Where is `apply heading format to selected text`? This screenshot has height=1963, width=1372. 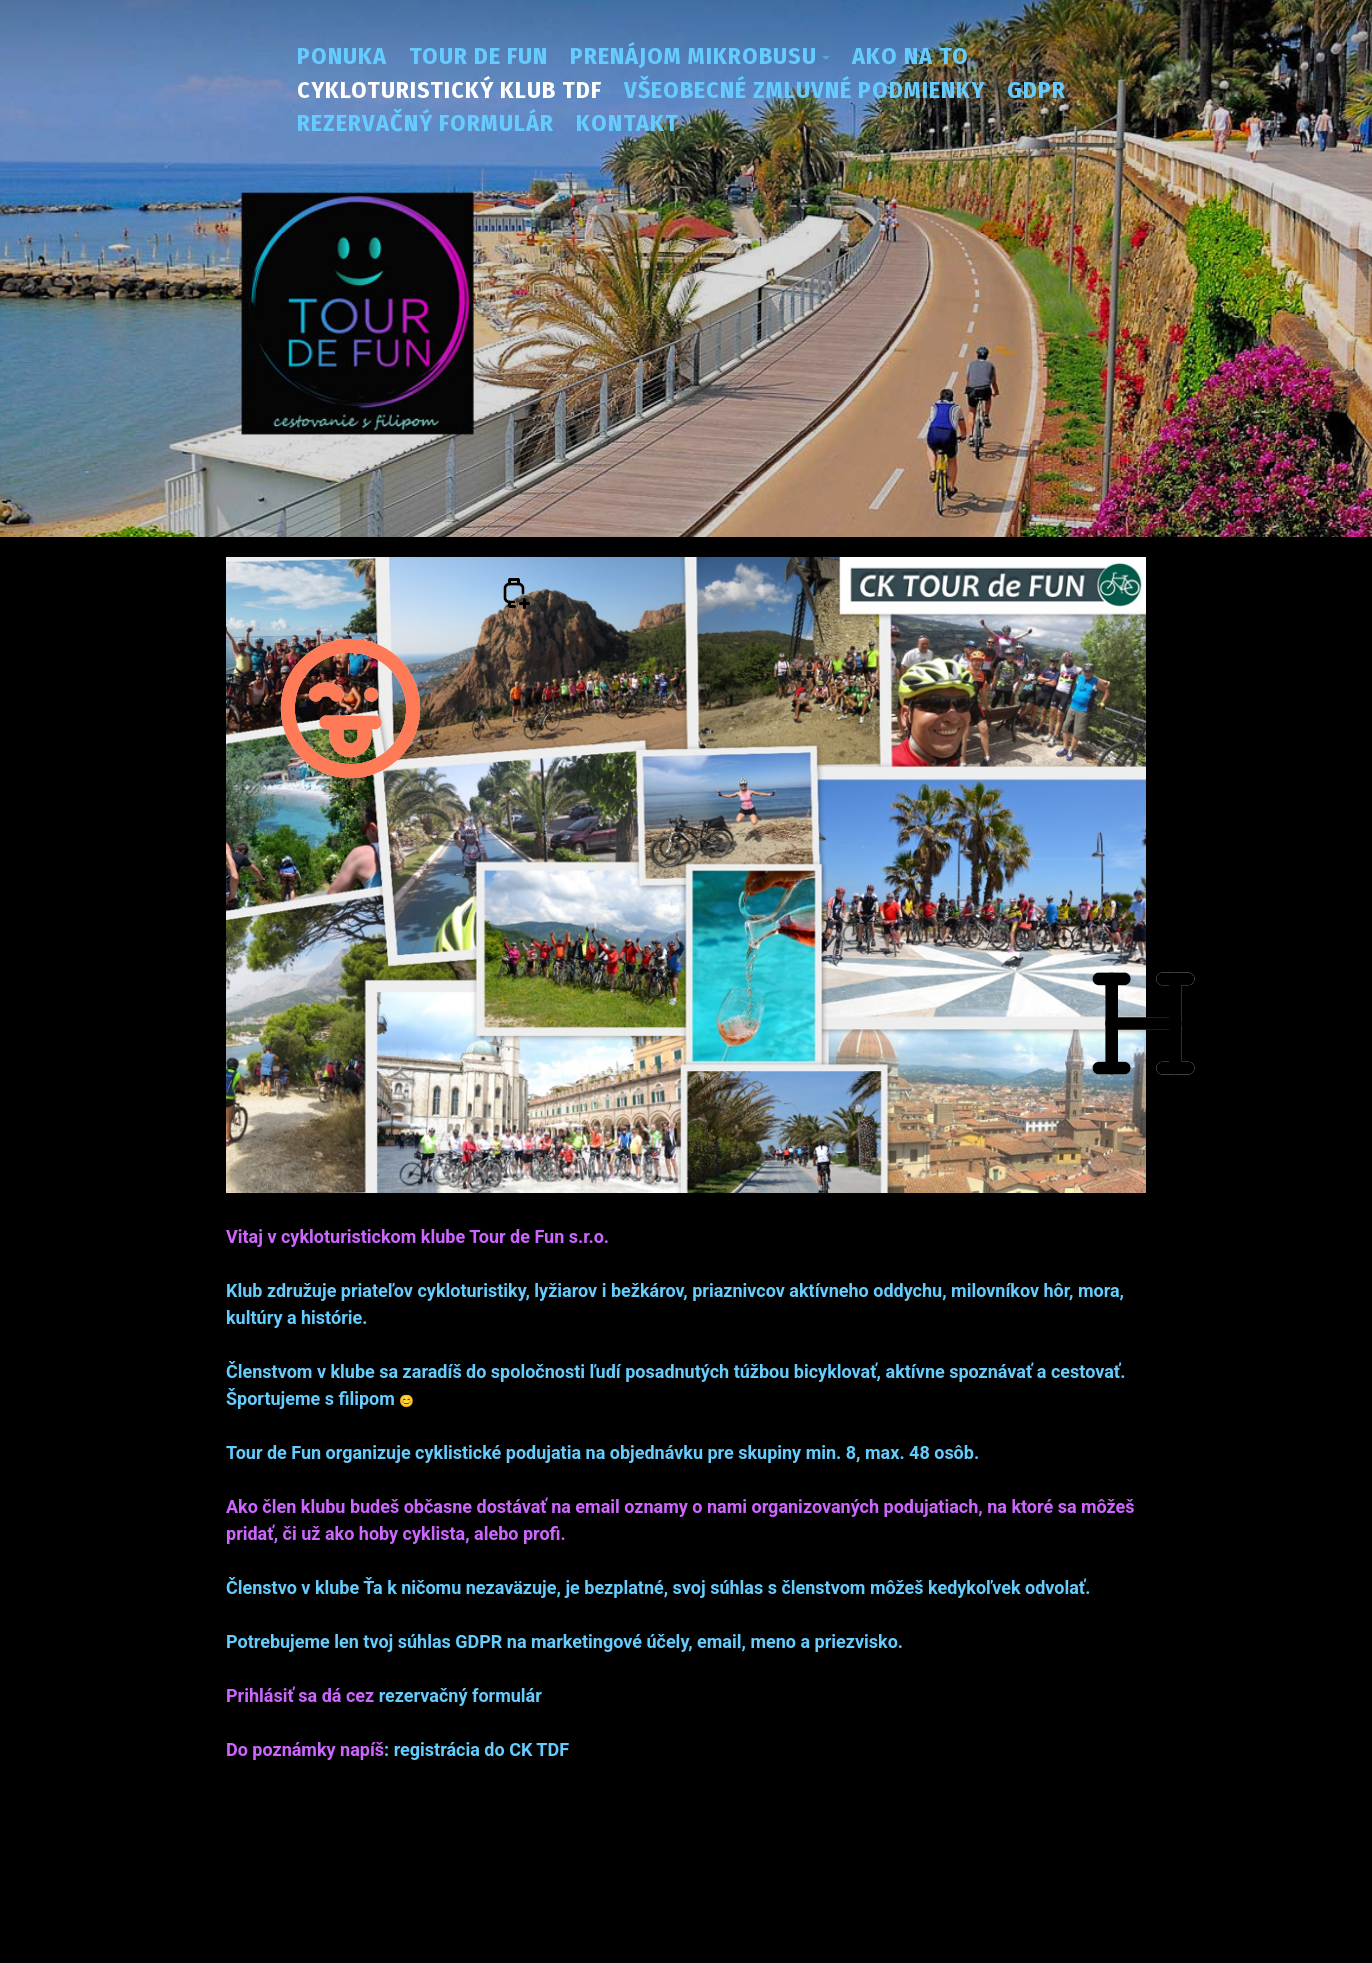 apply heading format to selected text is located at coordinates (1143, 1023).